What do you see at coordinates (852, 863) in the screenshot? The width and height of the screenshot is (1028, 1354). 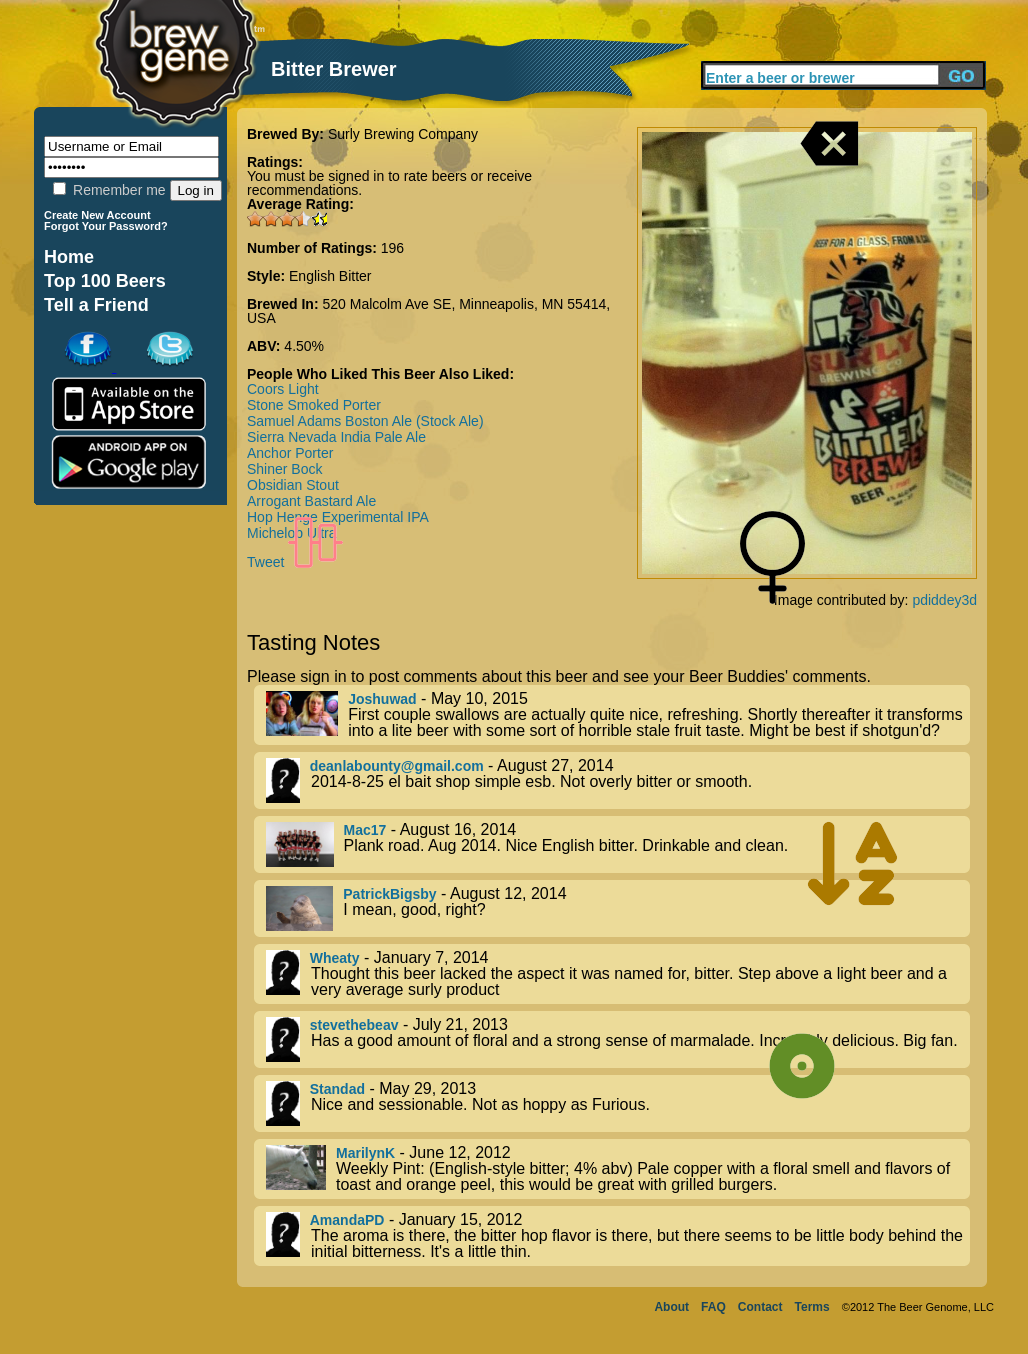 I see `sort items alphabetically from A to Z` at bounding box center [852, 863].